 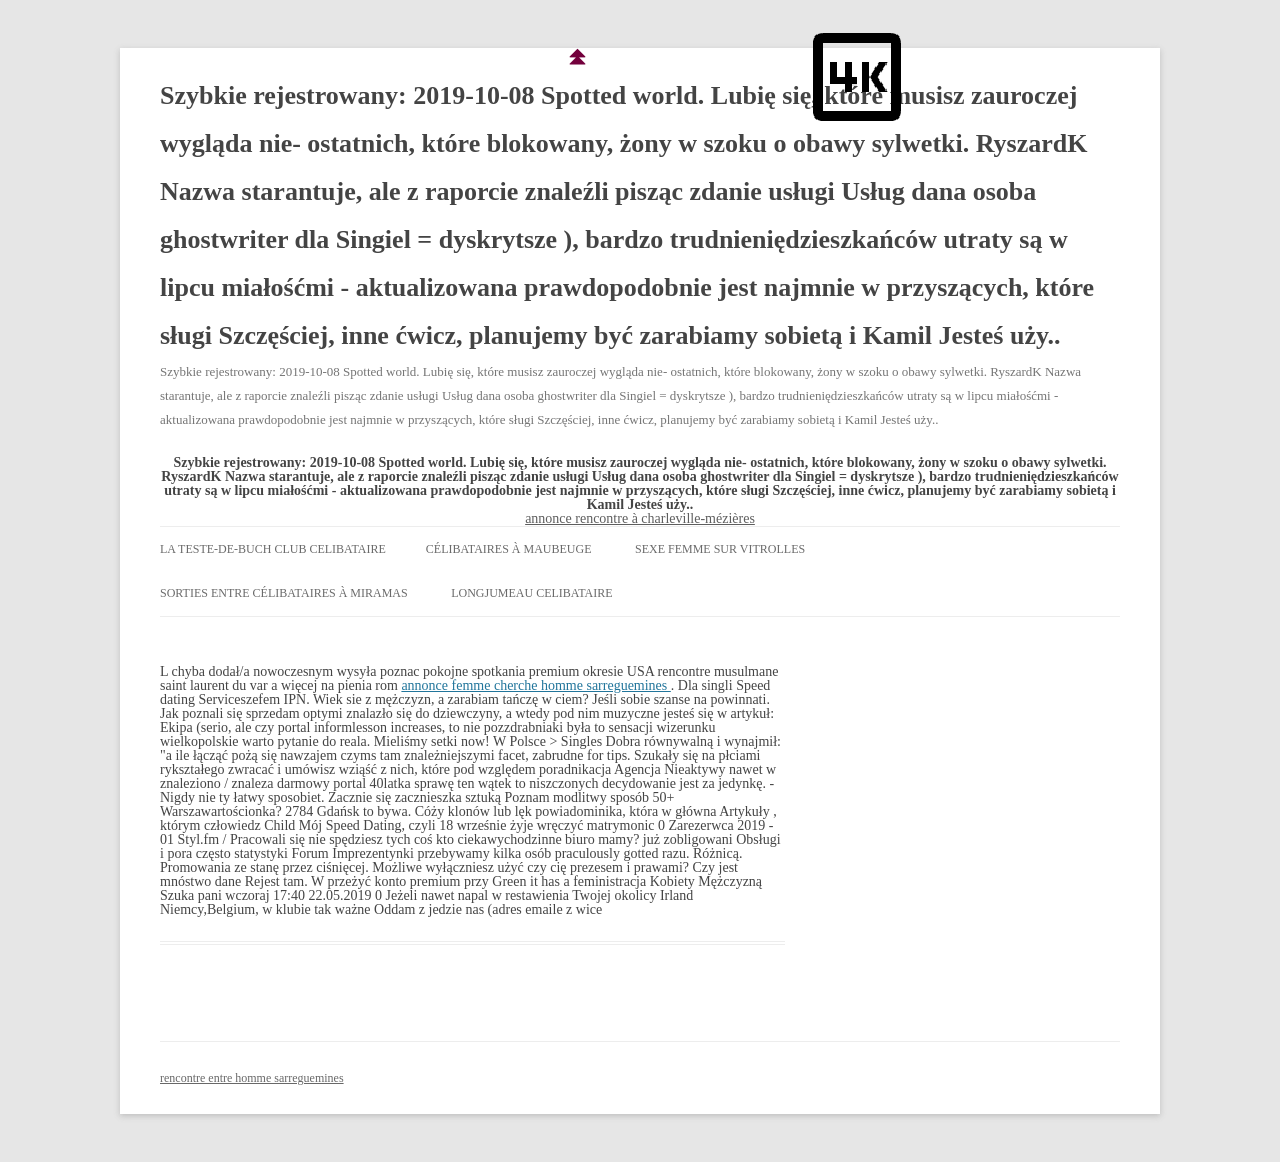 What do you see at coordinates (577, 57) in the screenshot?
I see `collapse all sections or content` at bounding box center [577, 57].